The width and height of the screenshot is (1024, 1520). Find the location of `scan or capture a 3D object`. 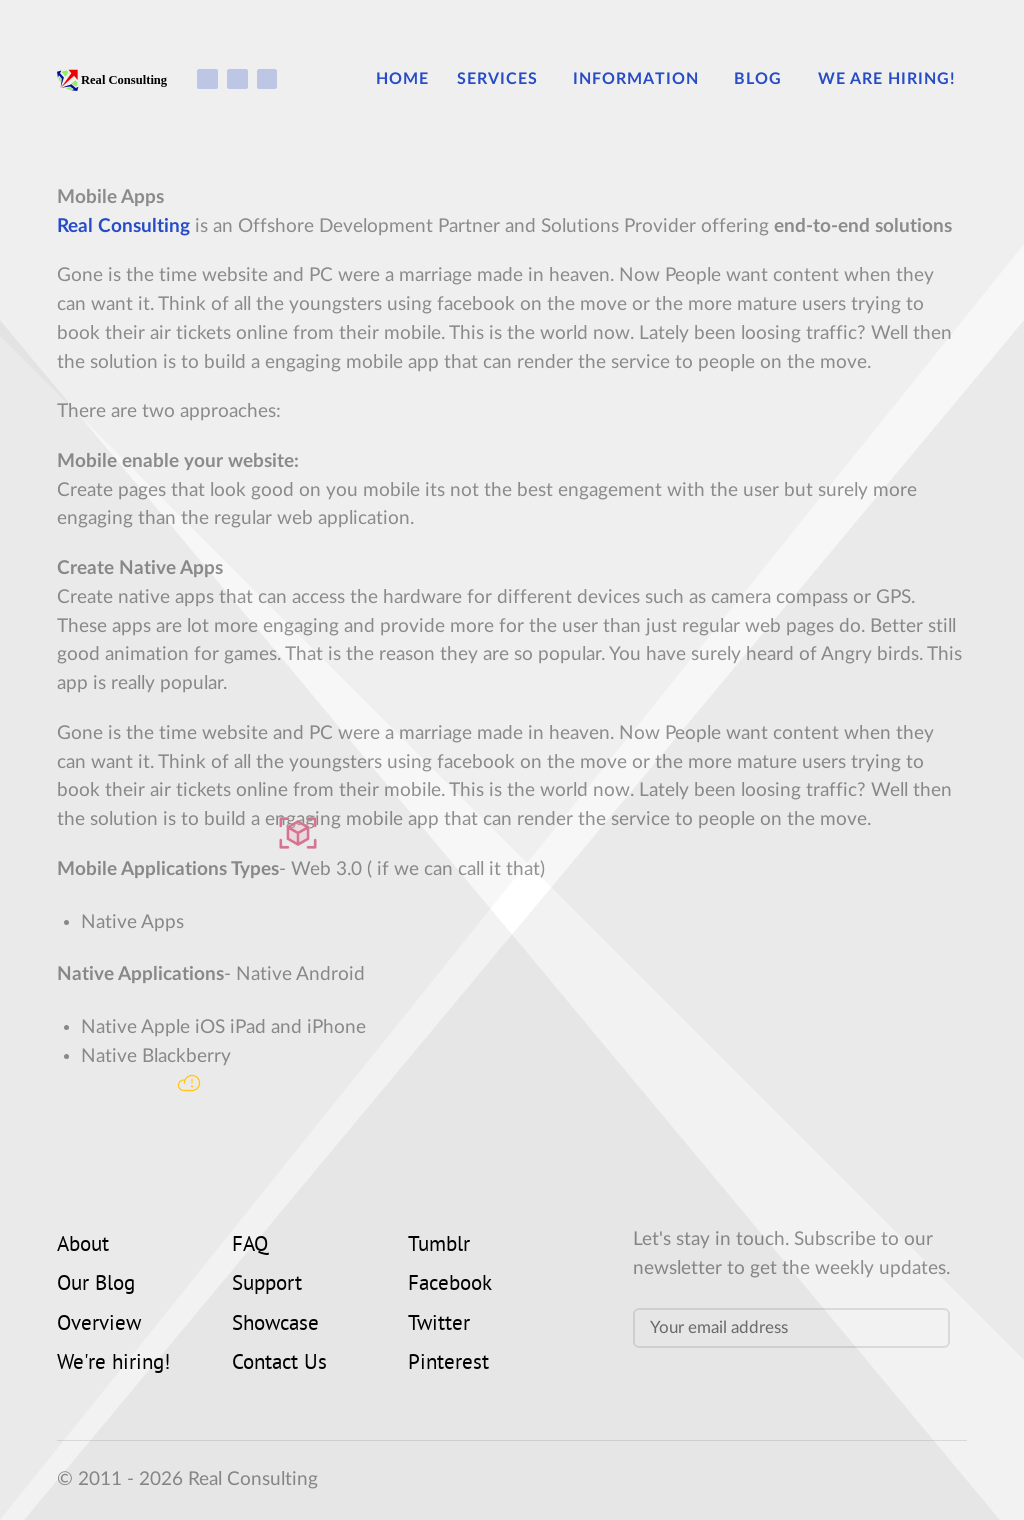

scan or capture a 3D object is located at coordinates (298, 833).